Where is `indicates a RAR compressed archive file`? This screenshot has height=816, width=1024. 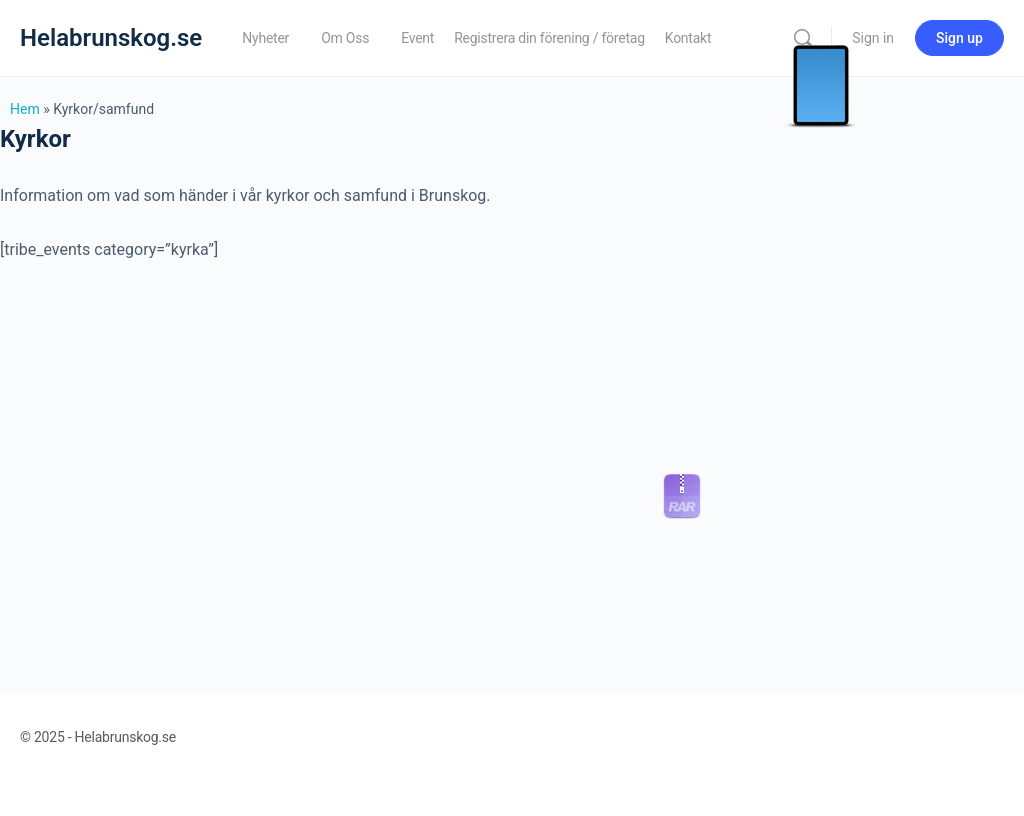 indicates a RAR compressed archive file is located at coordinates (682, 496).